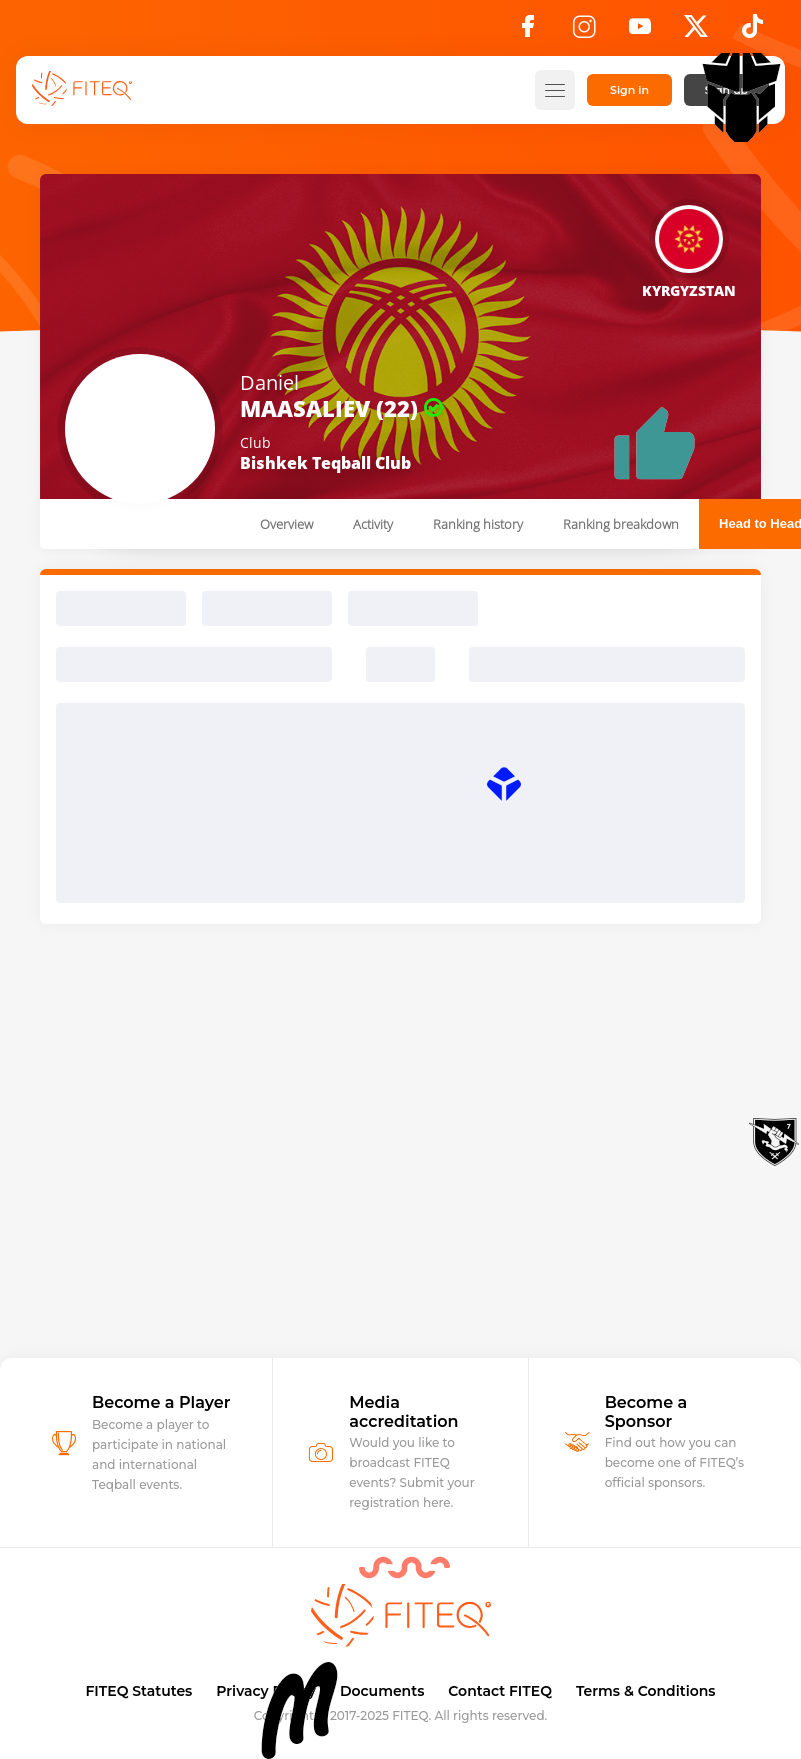  Describe the element at coordinates (404, 1567) in the screenshot. I see `SWR (stale-while-revalidate) library logo` at that location.